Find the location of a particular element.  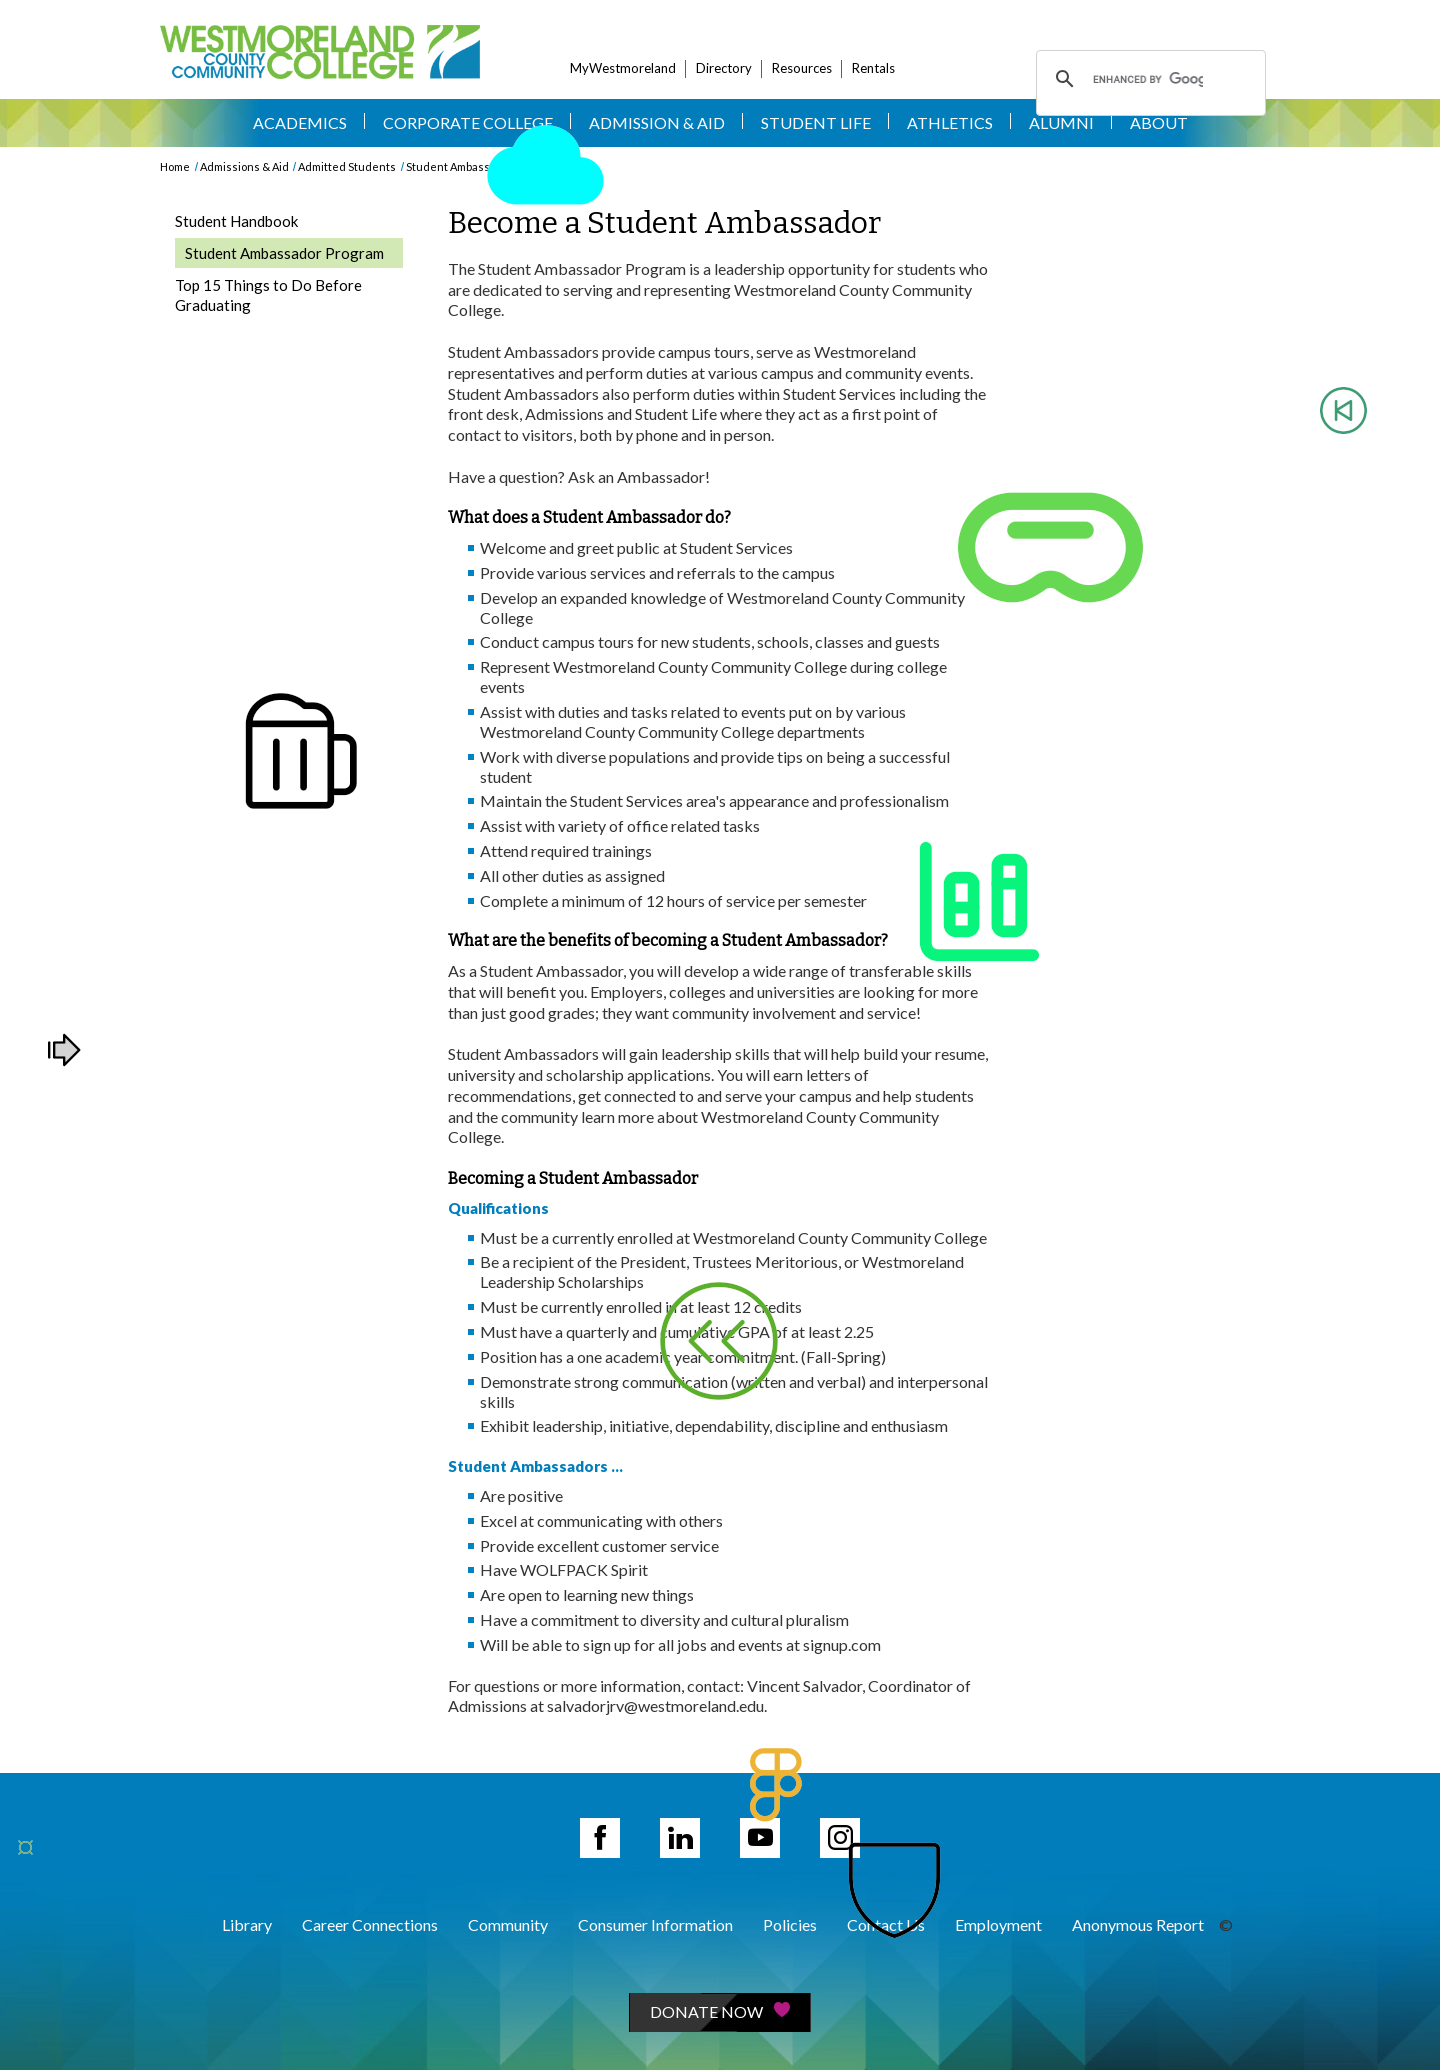

go to next step or screen is located at coordinates (63, 1050).